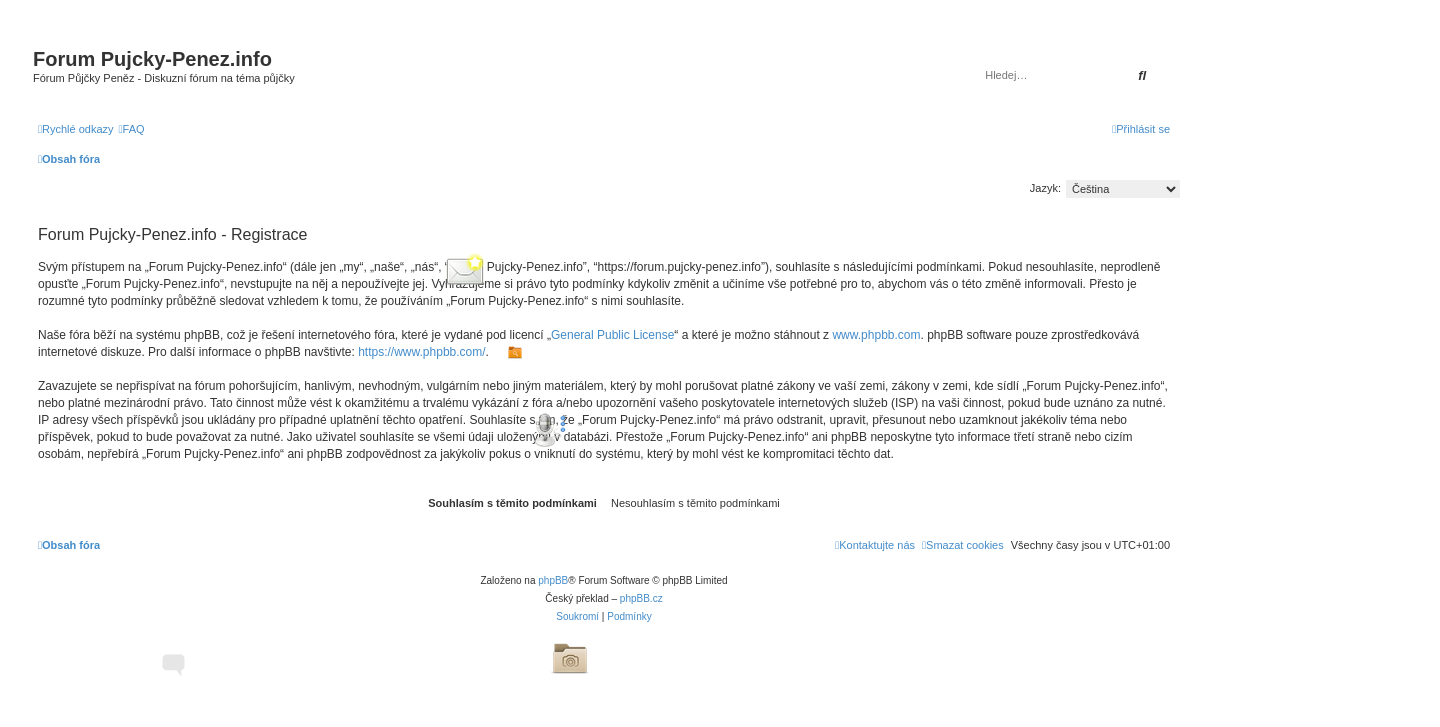  Describe the element at coordinates (570, 660) in the screenshot. I see `open your pictures folder` at that location.